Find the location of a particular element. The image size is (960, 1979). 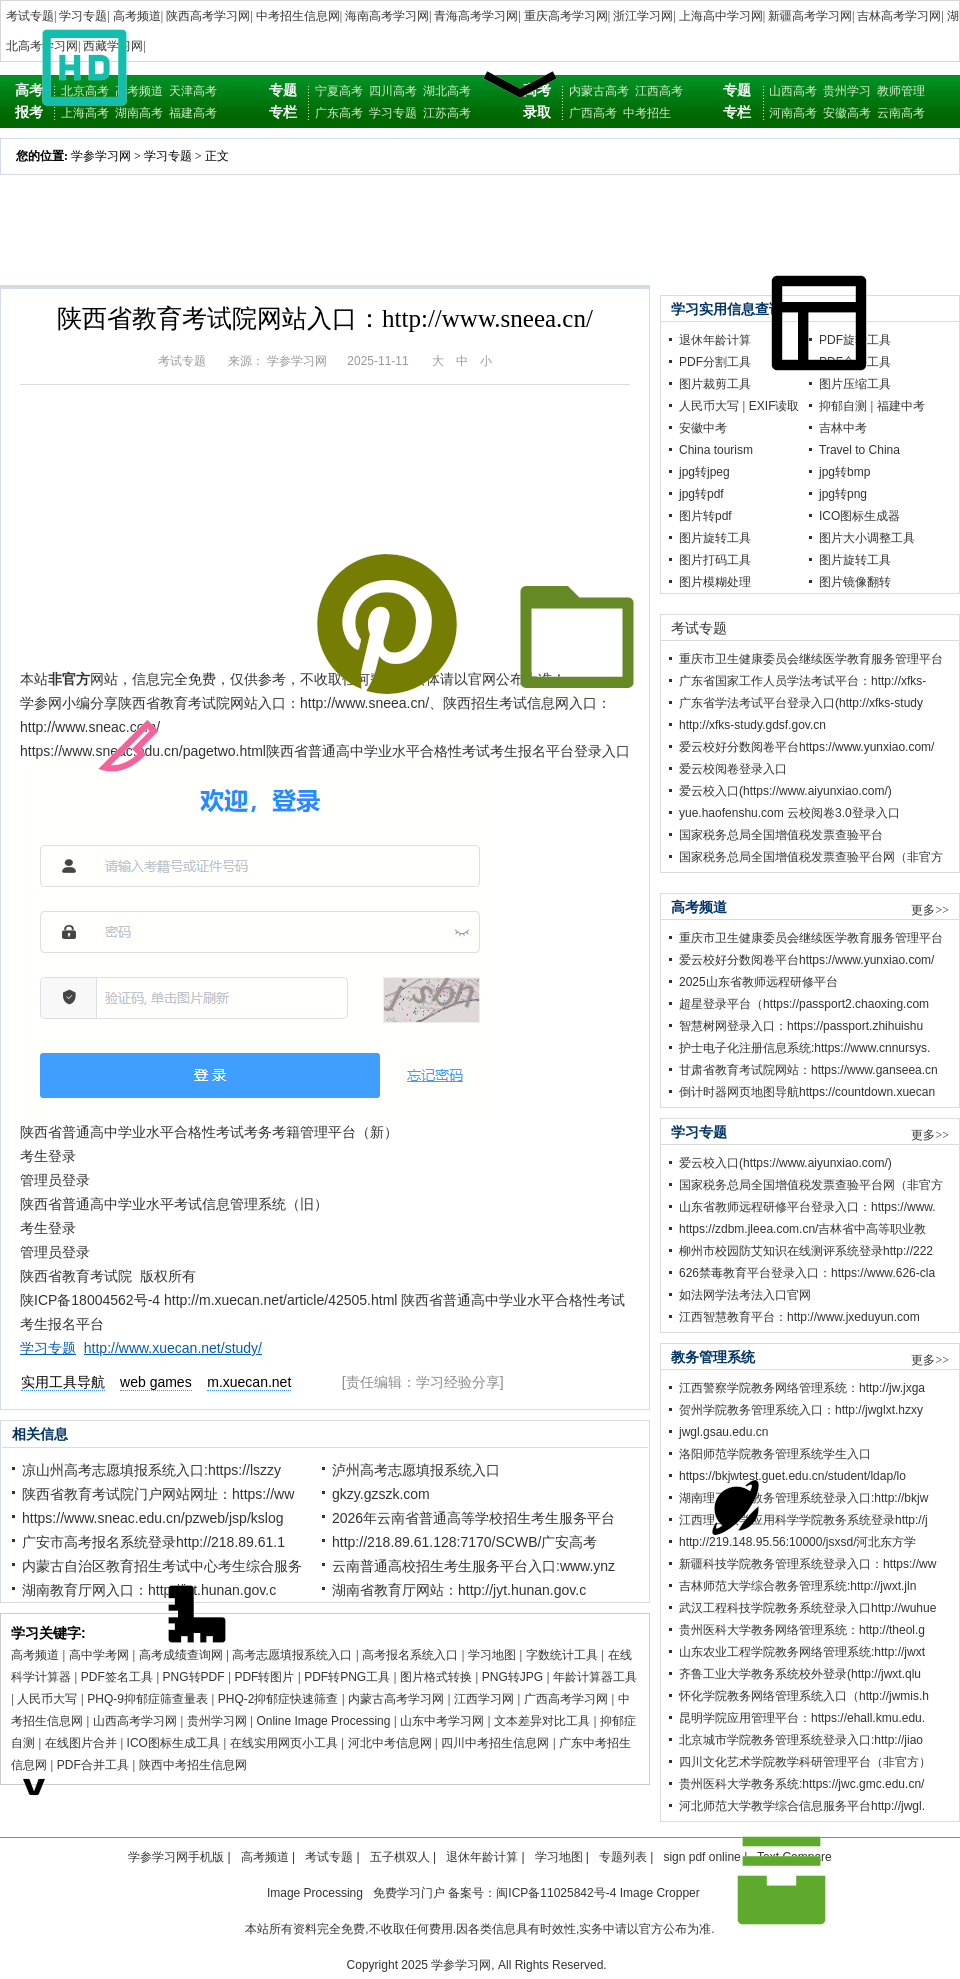

access measurement or ruler tool is located at coordinates (197, 1614).